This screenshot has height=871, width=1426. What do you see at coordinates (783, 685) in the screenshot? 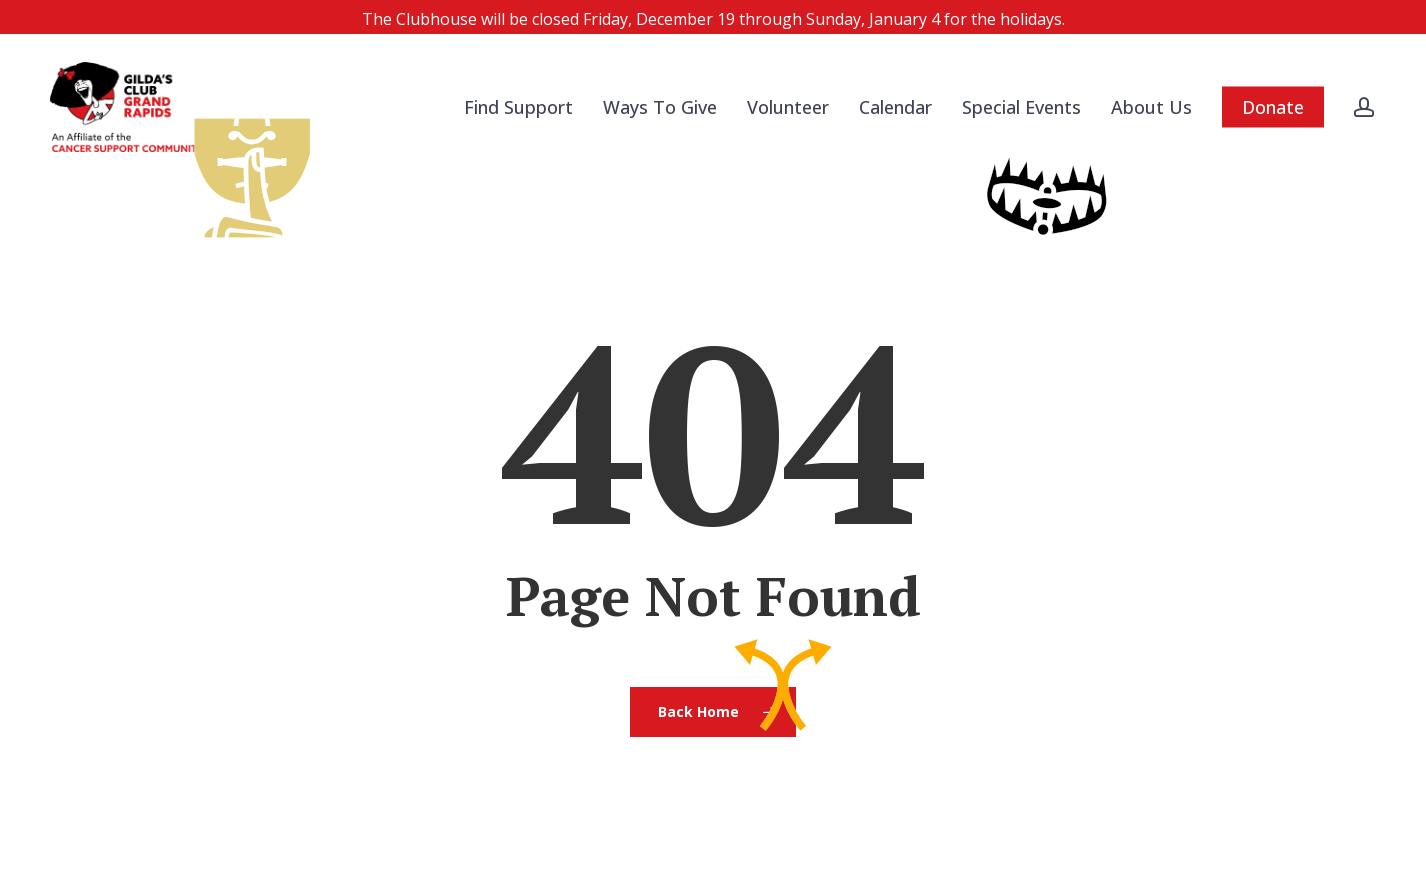
I see `split or divide content into multiple paths` at bounding box center [783, 685].